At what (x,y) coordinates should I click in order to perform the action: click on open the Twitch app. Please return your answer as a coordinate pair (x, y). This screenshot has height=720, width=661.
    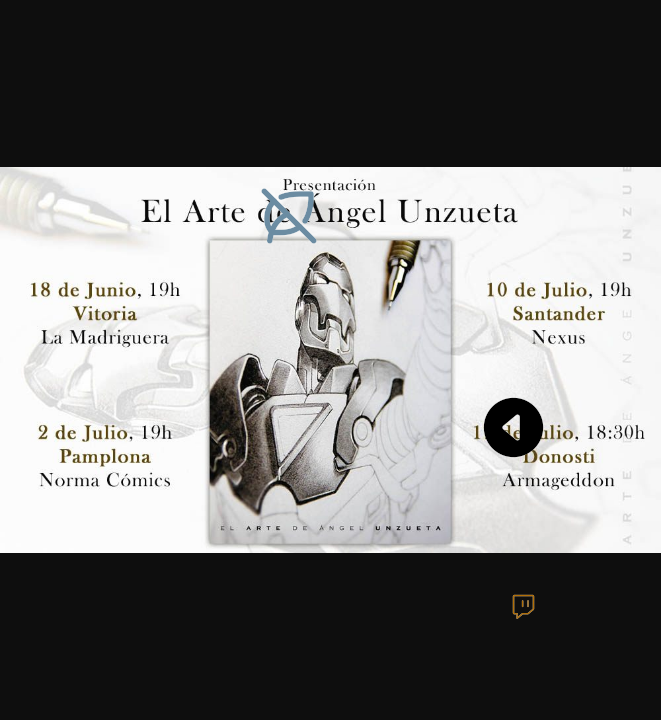
    Looking at the image, I should click on (523, 605).